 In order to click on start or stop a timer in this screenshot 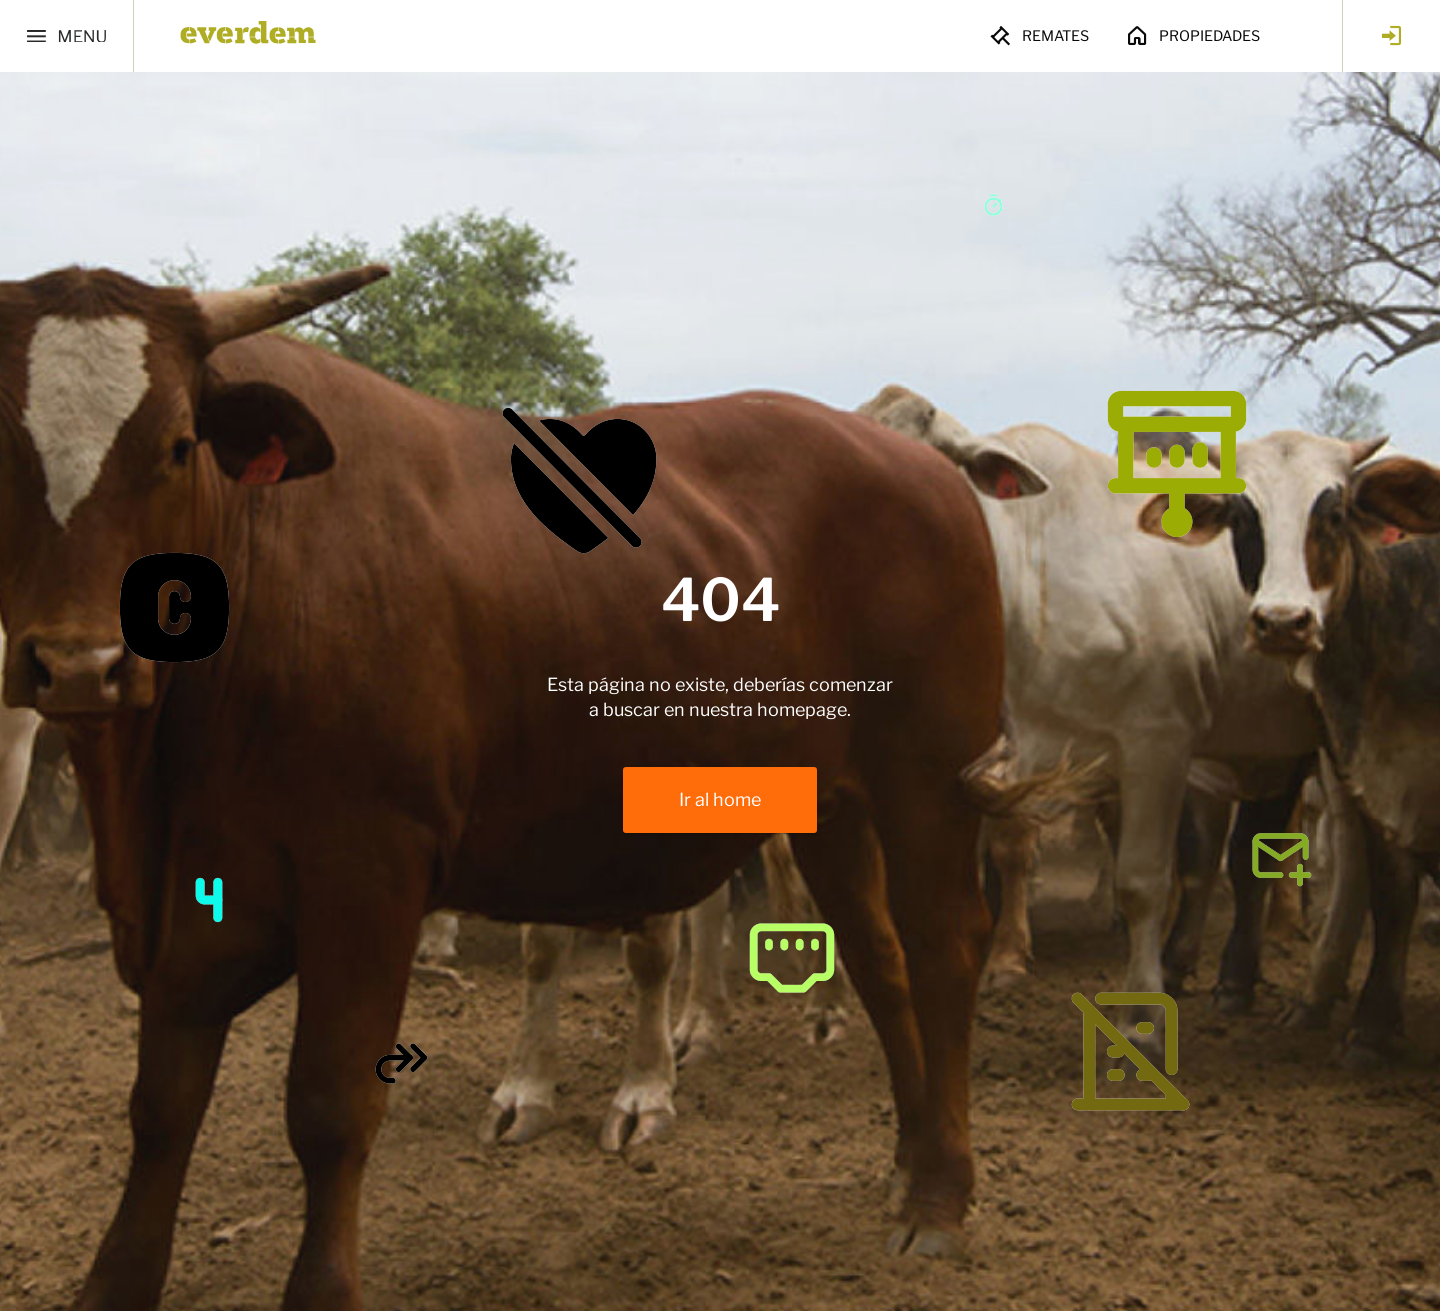, I will do `click(993, 205)`.